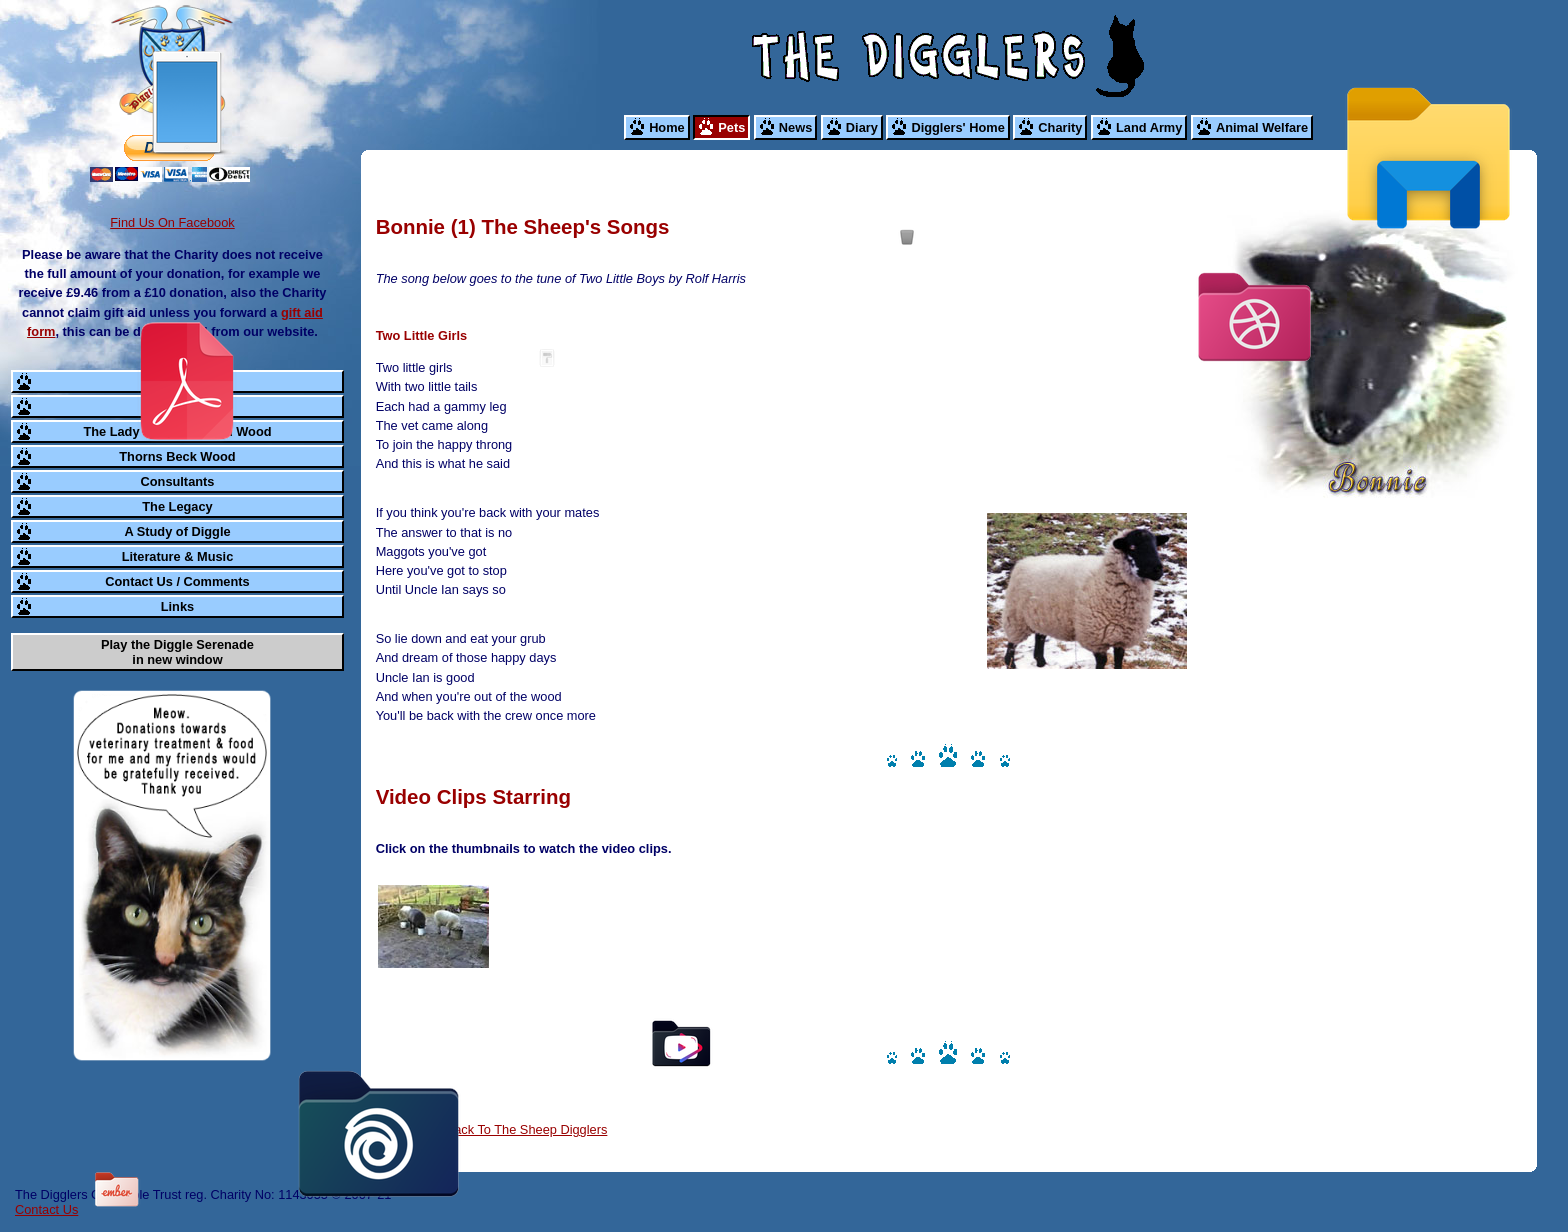 The width and height of the screenshot is (1568, 1232). Describe the element at coordinates (1254, 320) in the screenshot. I see `folder containing Dribbble design assets` at that location.